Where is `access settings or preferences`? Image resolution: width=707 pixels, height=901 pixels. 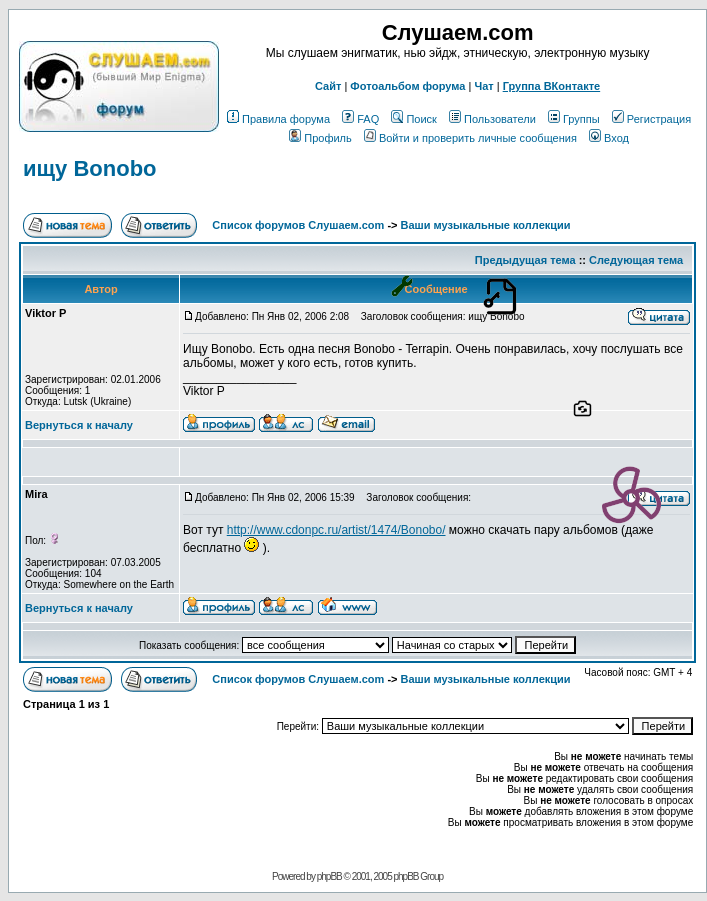 access settings or preferences is located at coordinates (402, 286).